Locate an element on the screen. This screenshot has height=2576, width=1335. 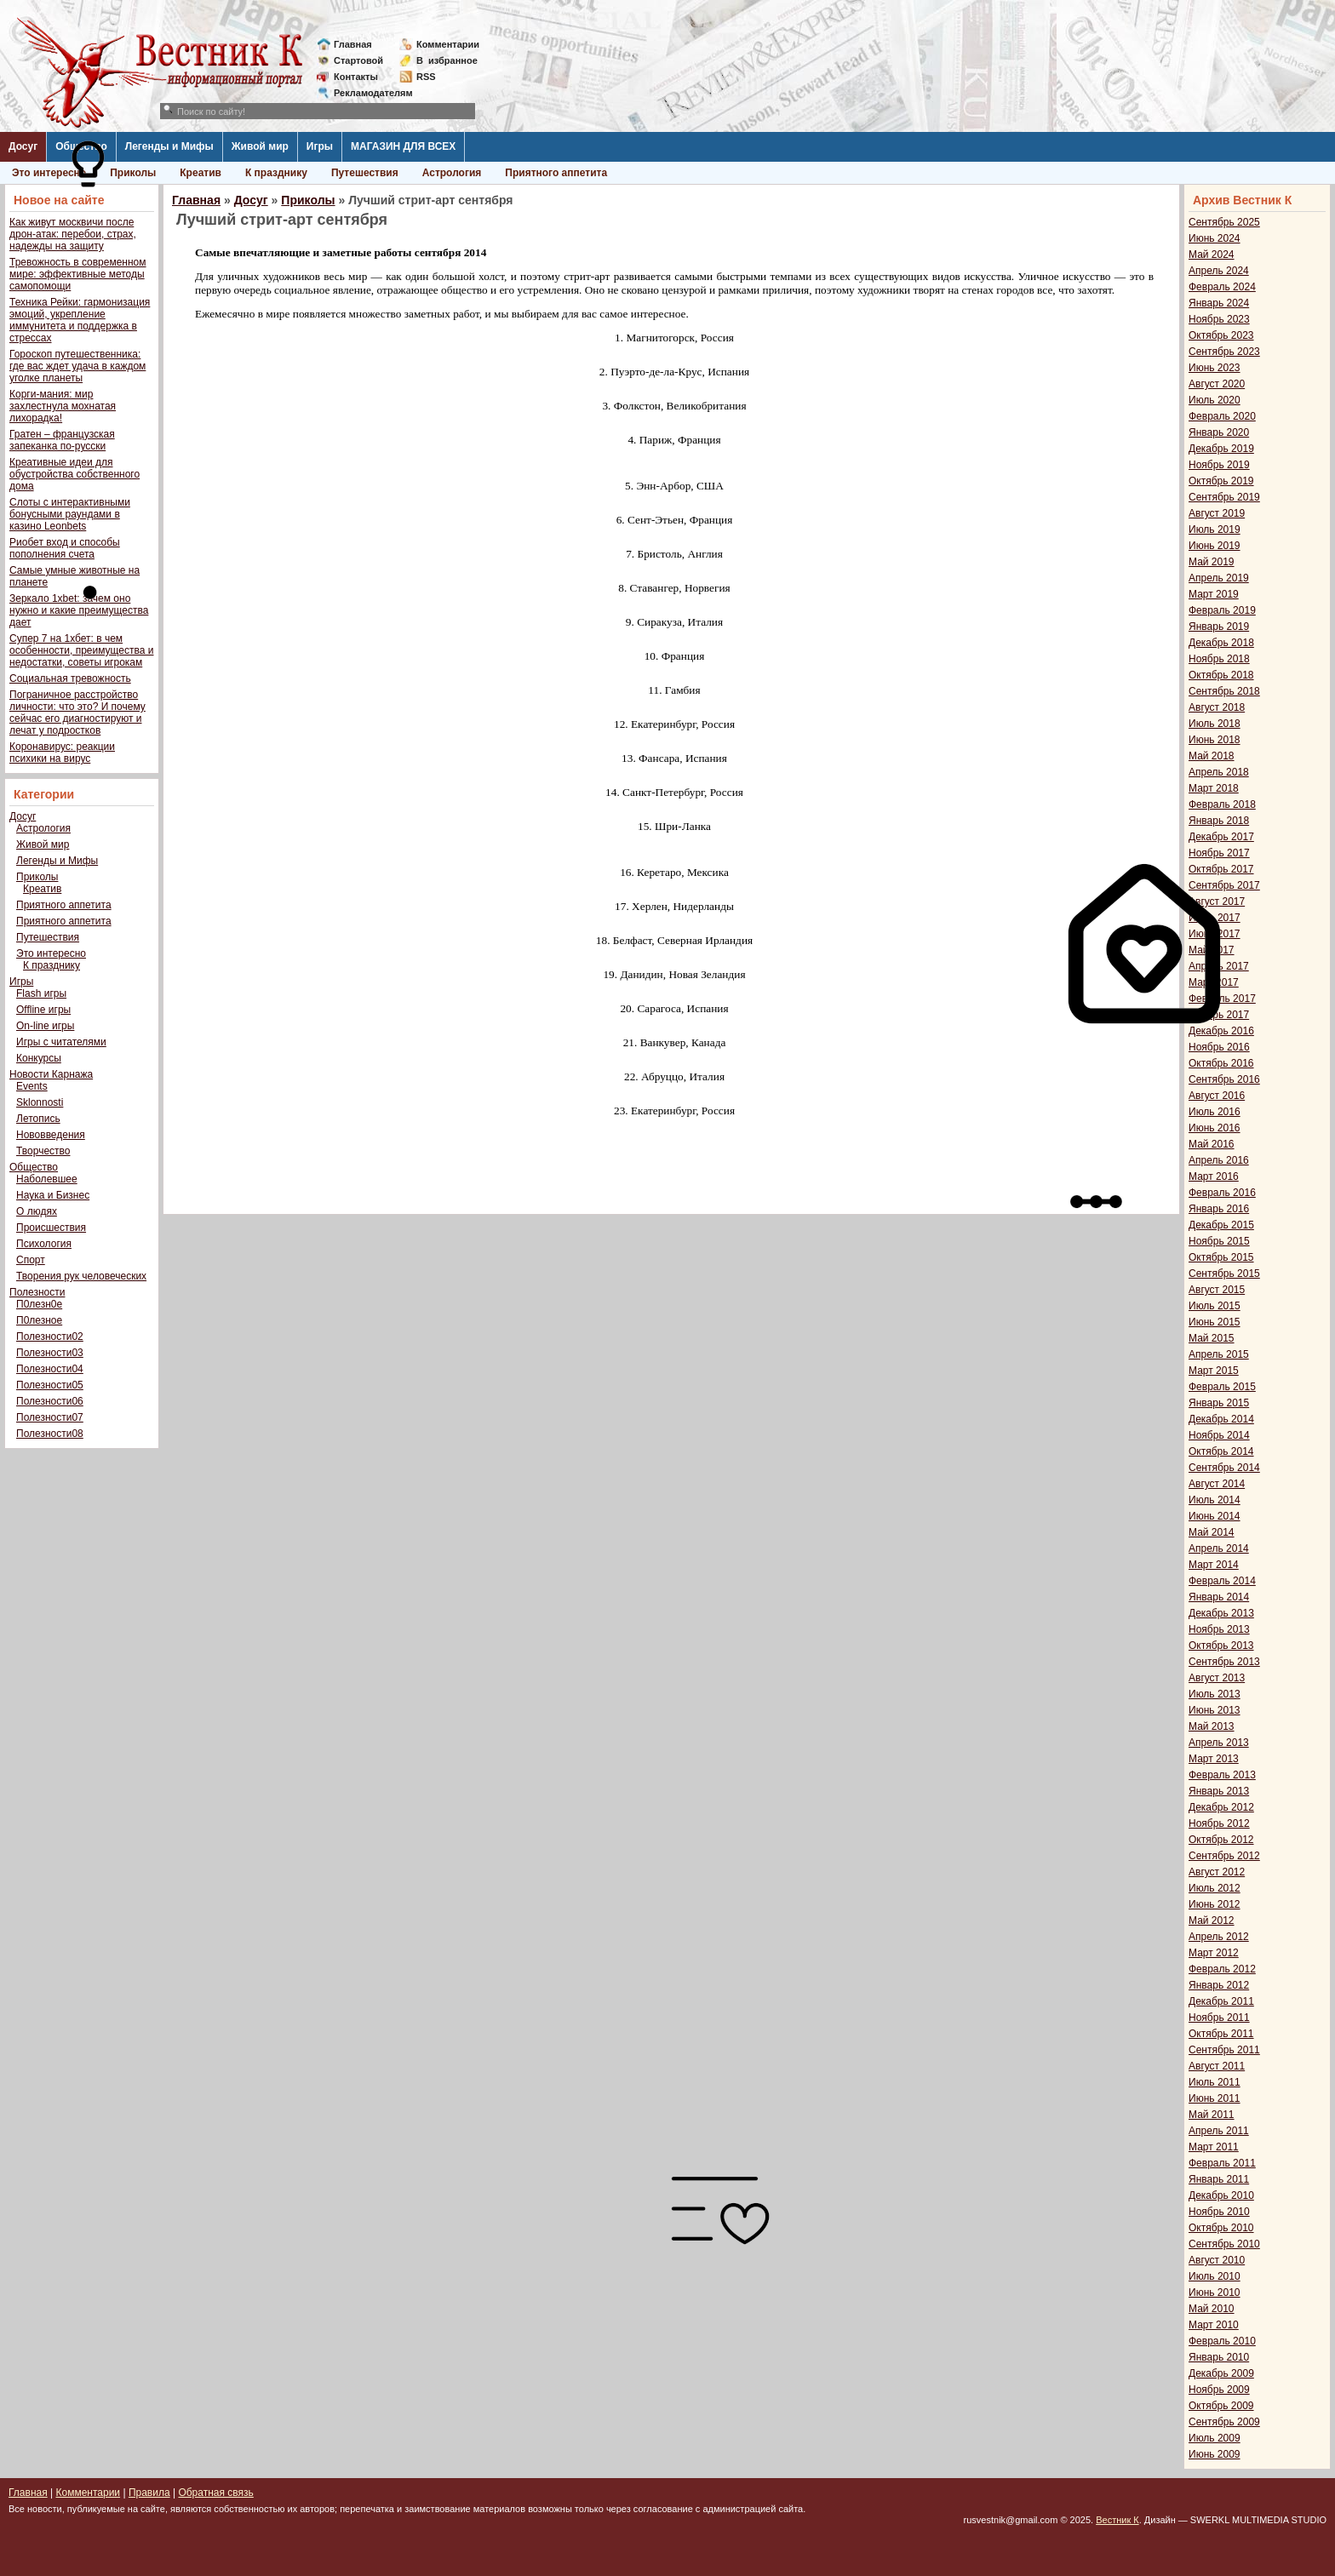
view your favorites list is located at coordinates (714, 2208).